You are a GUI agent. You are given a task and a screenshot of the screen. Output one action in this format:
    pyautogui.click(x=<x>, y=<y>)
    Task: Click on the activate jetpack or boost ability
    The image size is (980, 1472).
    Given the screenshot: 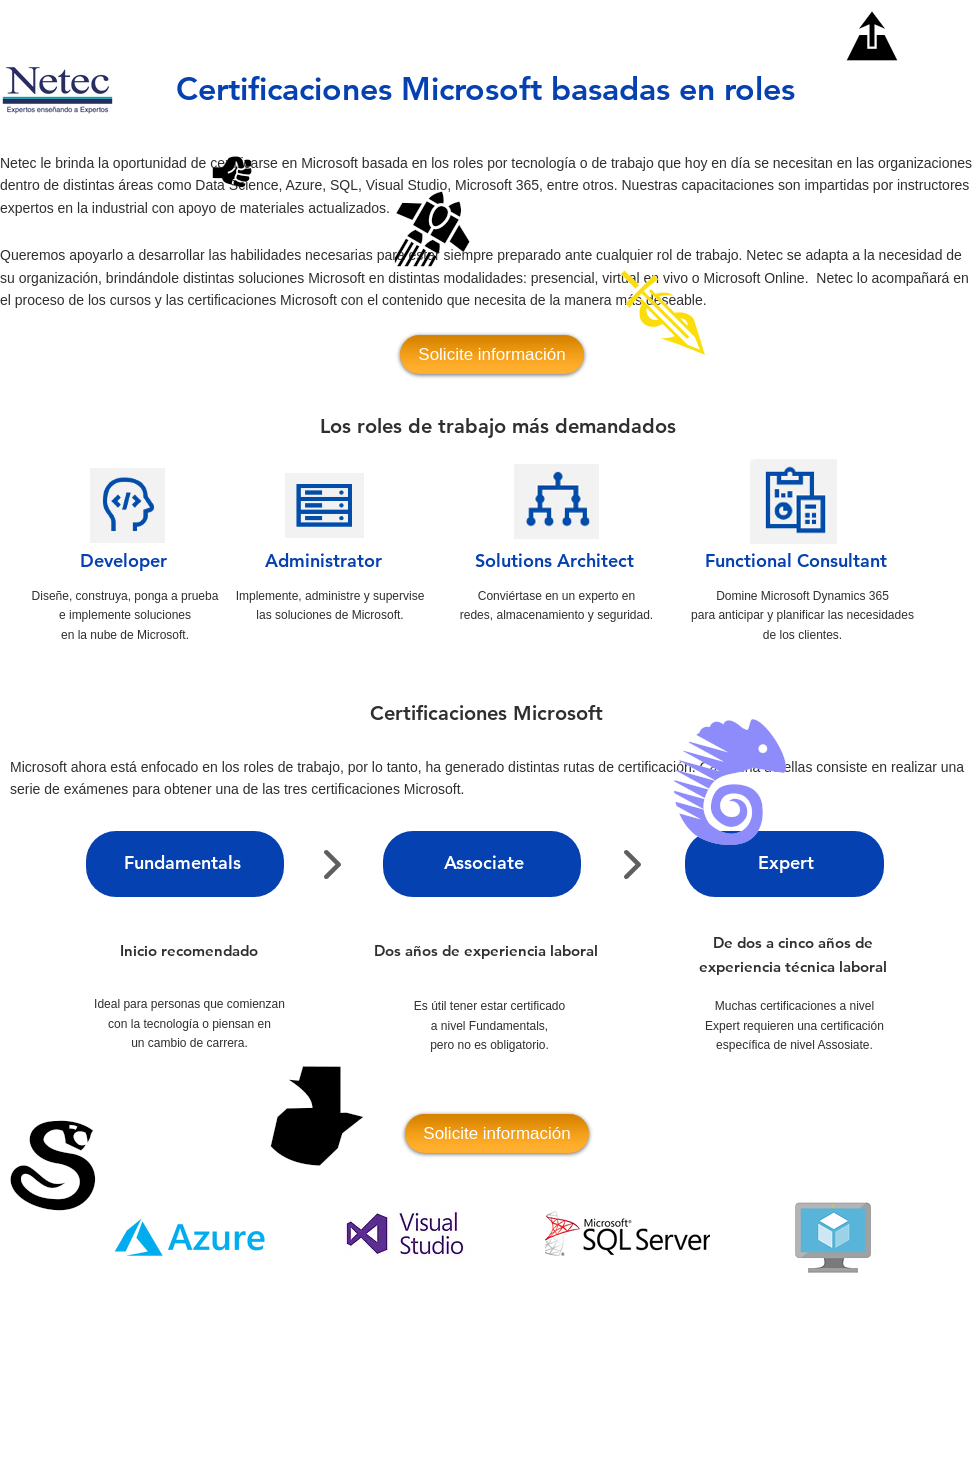 What is the action you would take?
    pyautogui.click(x=432, y=228)
    